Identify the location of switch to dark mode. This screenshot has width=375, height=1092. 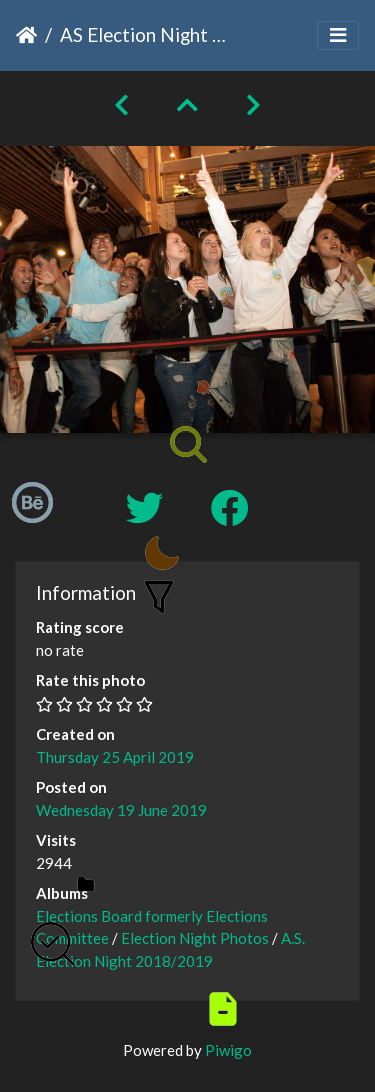
(162, 553).